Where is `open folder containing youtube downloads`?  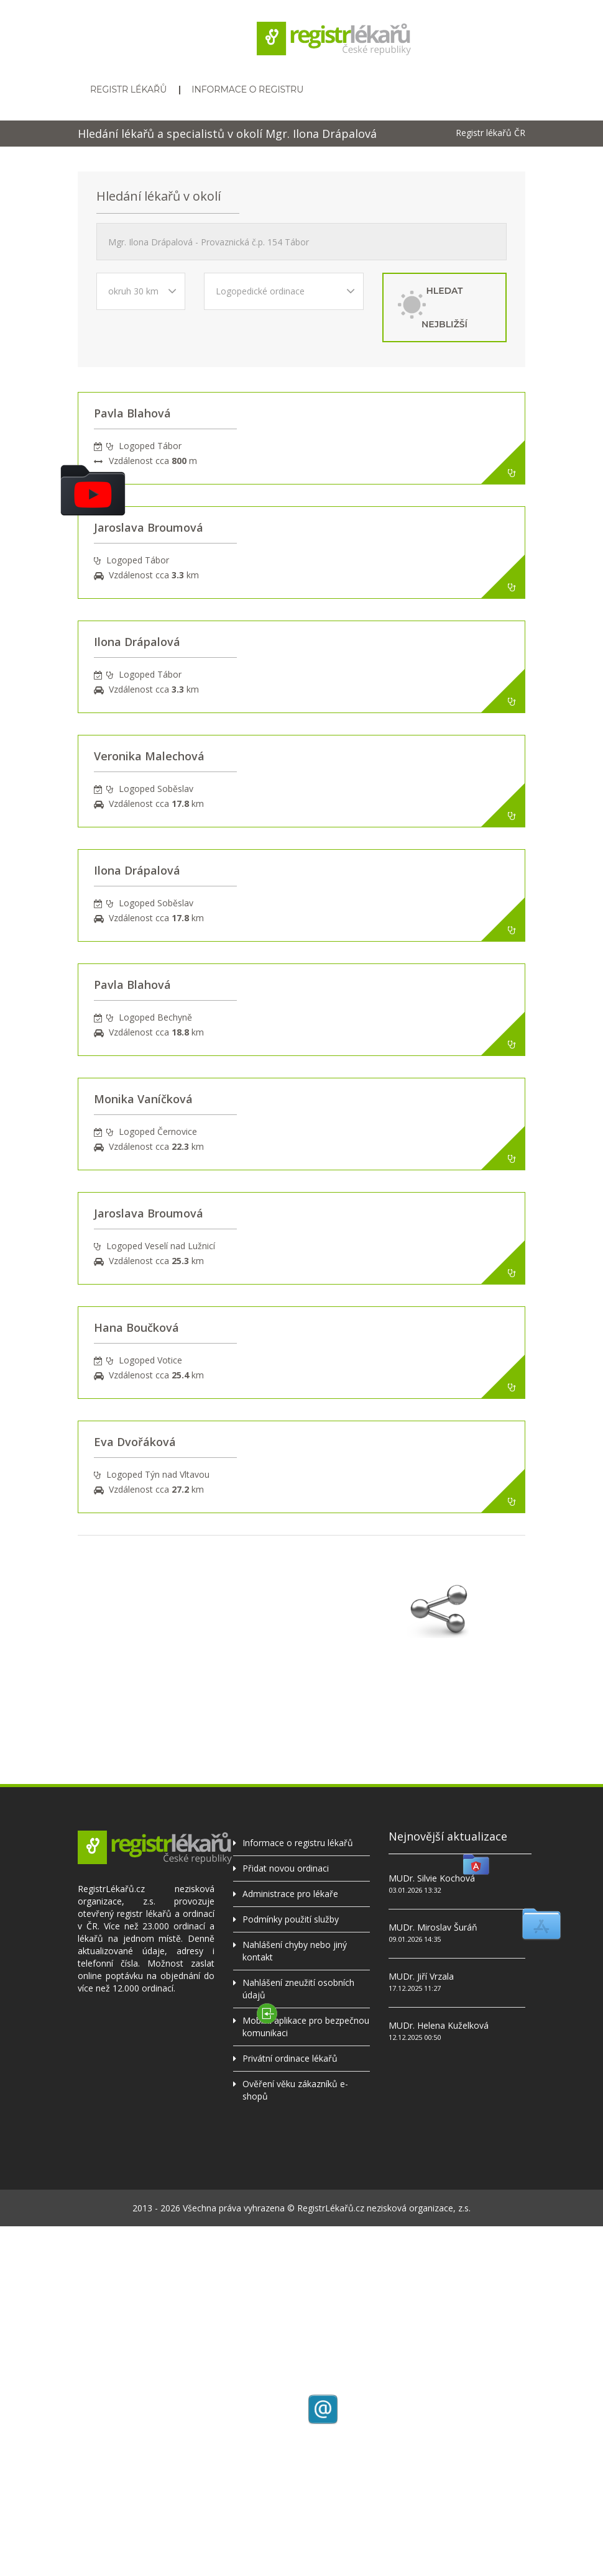
open folder containing youtube downloads is located at coordinates (93, 492).